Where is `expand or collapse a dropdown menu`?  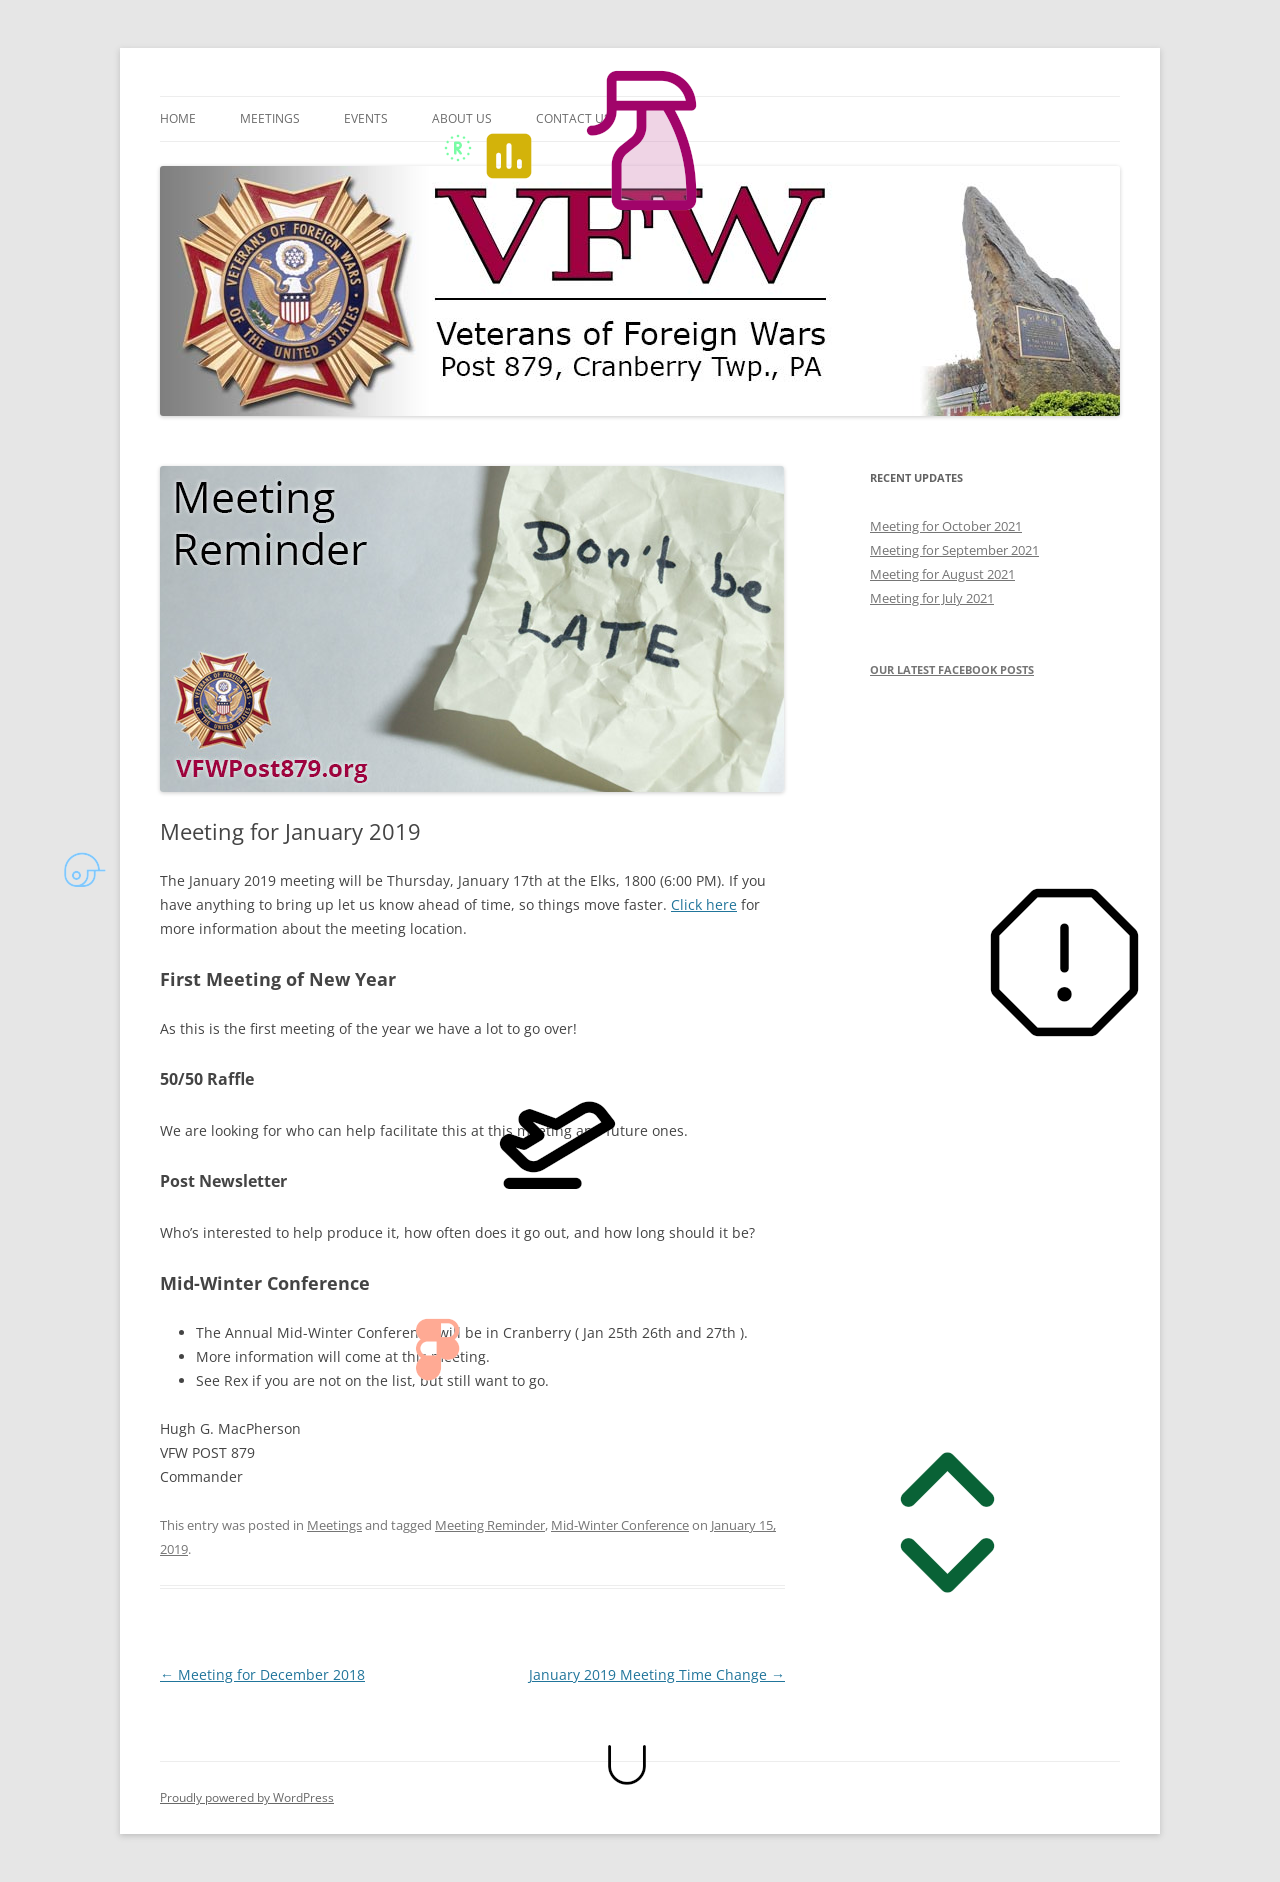 expand or collapse a dropdown menu is located at coordinates (947, 1522).